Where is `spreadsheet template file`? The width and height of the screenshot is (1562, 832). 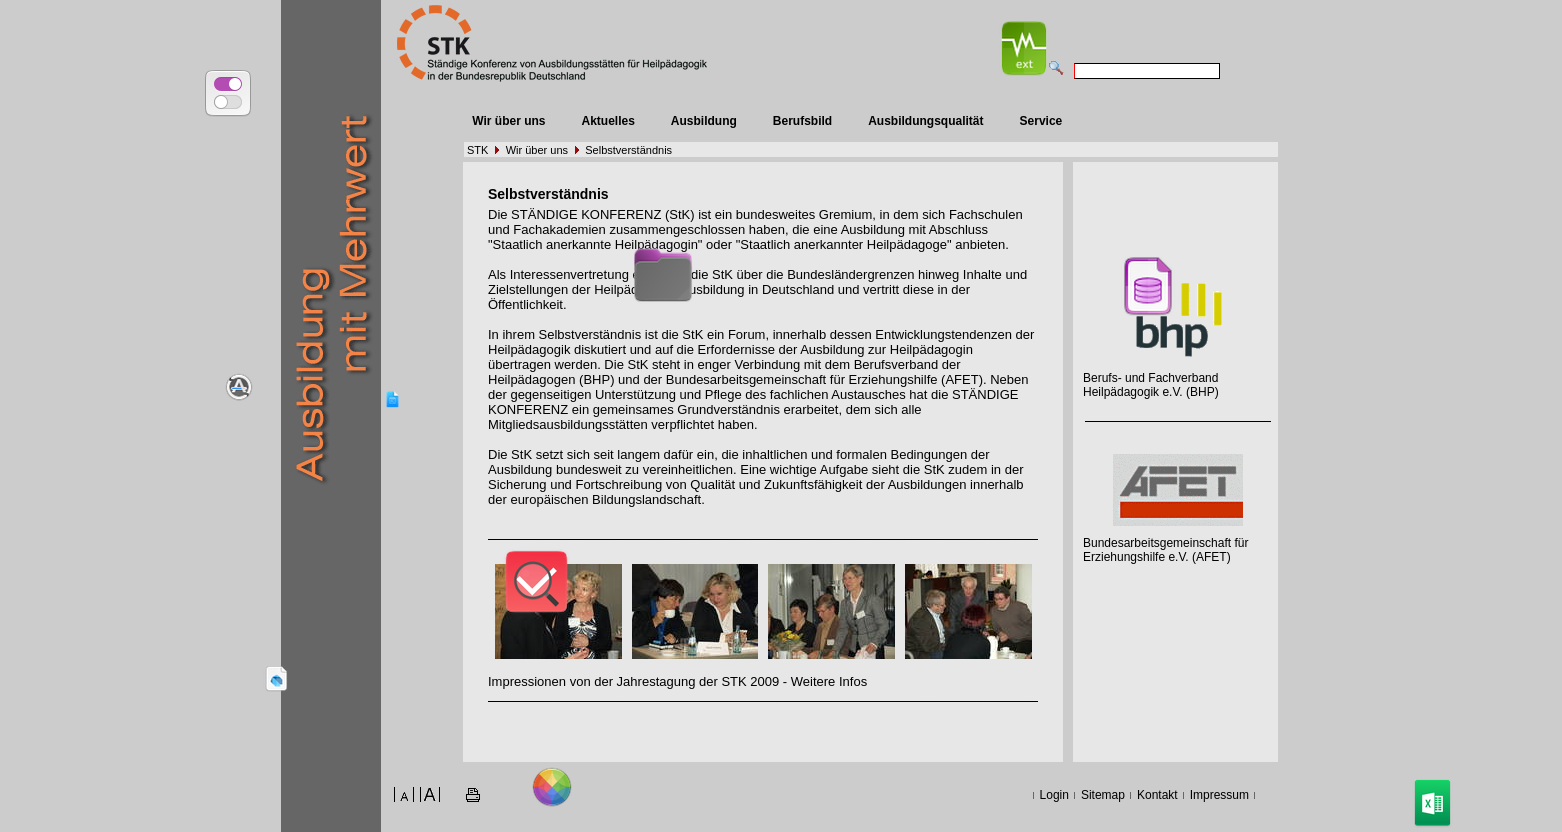
spreadsheet template file is located at coordinates (1432, 803).